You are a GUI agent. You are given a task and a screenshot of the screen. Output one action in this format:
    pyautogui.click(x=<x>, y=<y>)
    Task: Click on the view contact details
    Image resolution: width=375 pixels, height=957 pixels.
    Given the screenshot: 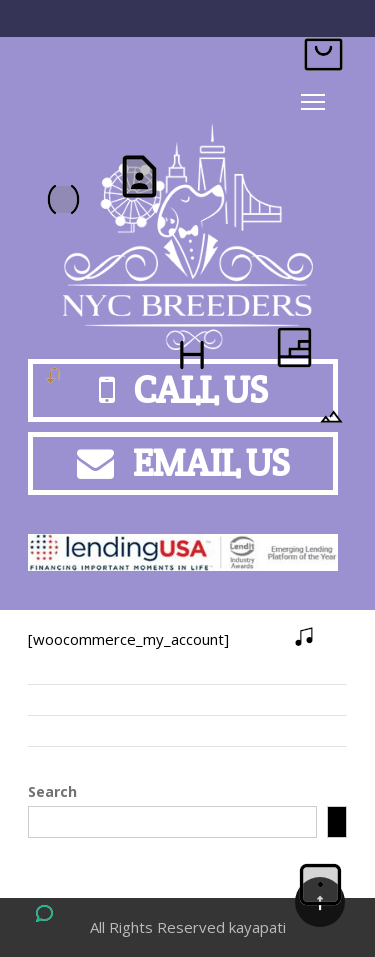 What is the action you would take?
    pyautogui.click(x=139, y=176)
    